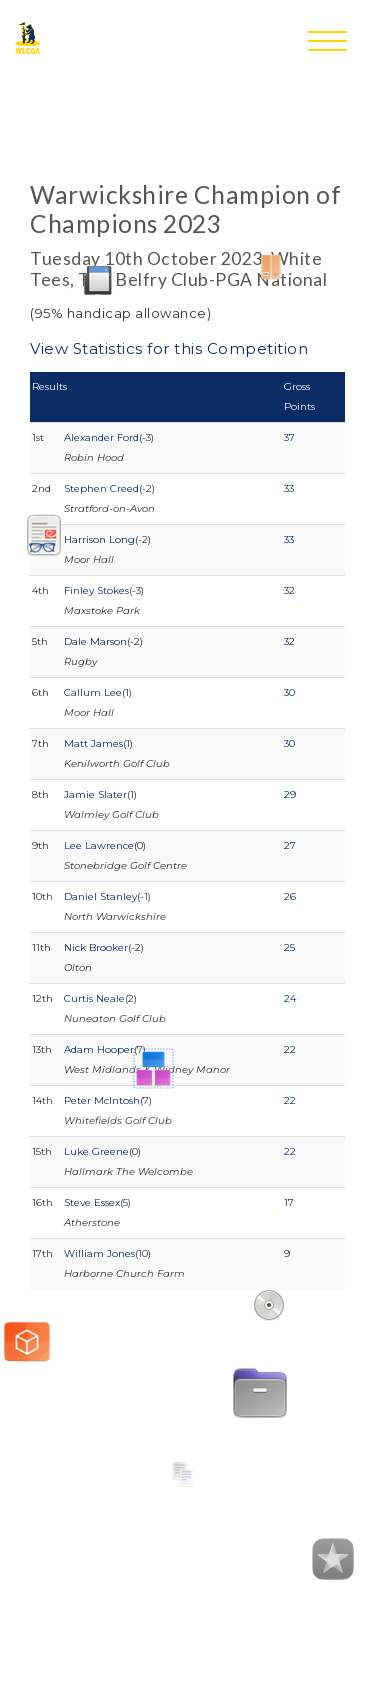  Describe the element at coordinates (98, 280) in the screenshot. I see `access miniSD card storage` at that location.